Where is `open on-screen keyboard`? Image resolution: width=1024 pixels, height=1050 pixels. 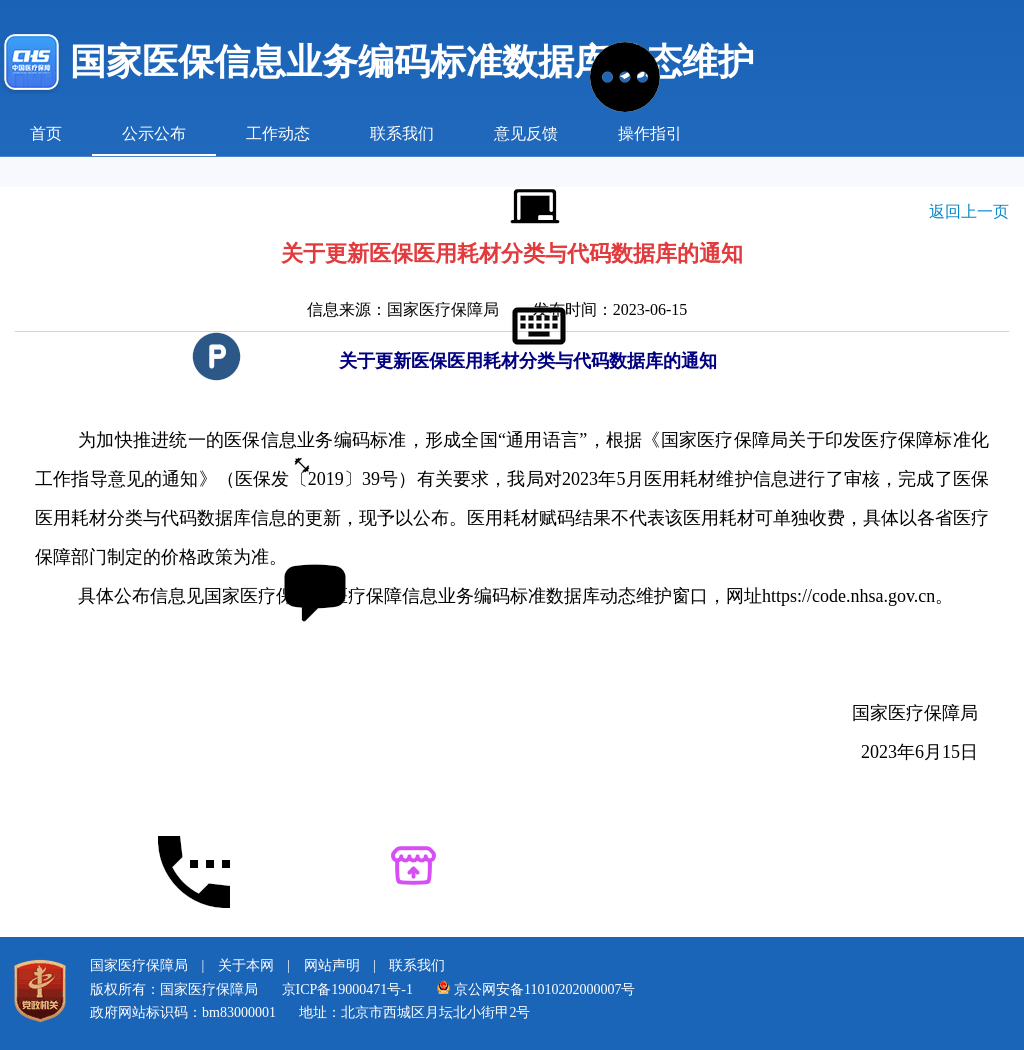
open on-screen keyboard is located at coordinates (539, 326).